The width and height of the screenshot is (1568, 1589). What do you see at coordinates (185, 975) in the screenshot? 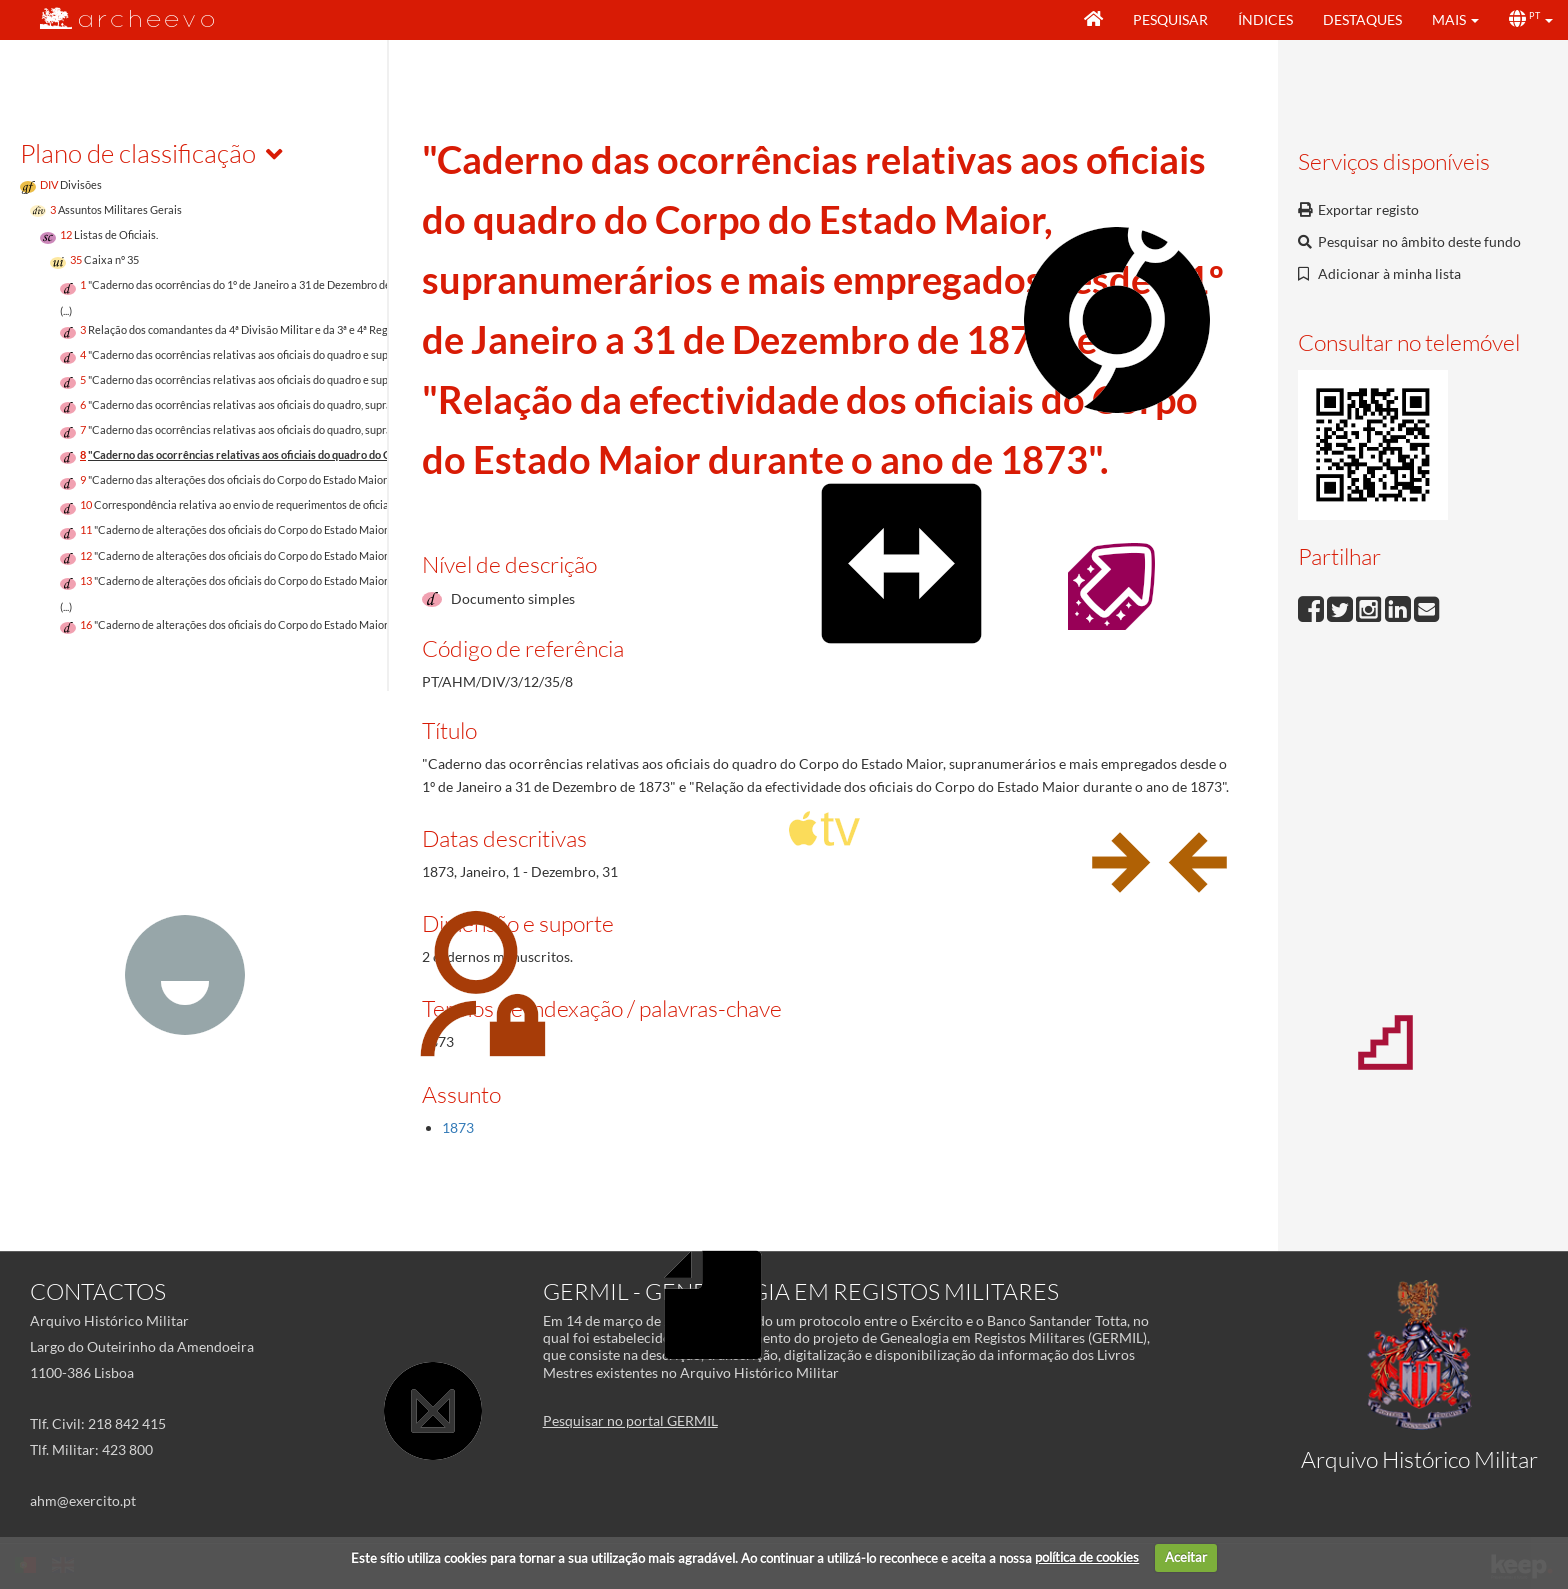
I see `add an emoji reaction` at bounding box center [185, 975].